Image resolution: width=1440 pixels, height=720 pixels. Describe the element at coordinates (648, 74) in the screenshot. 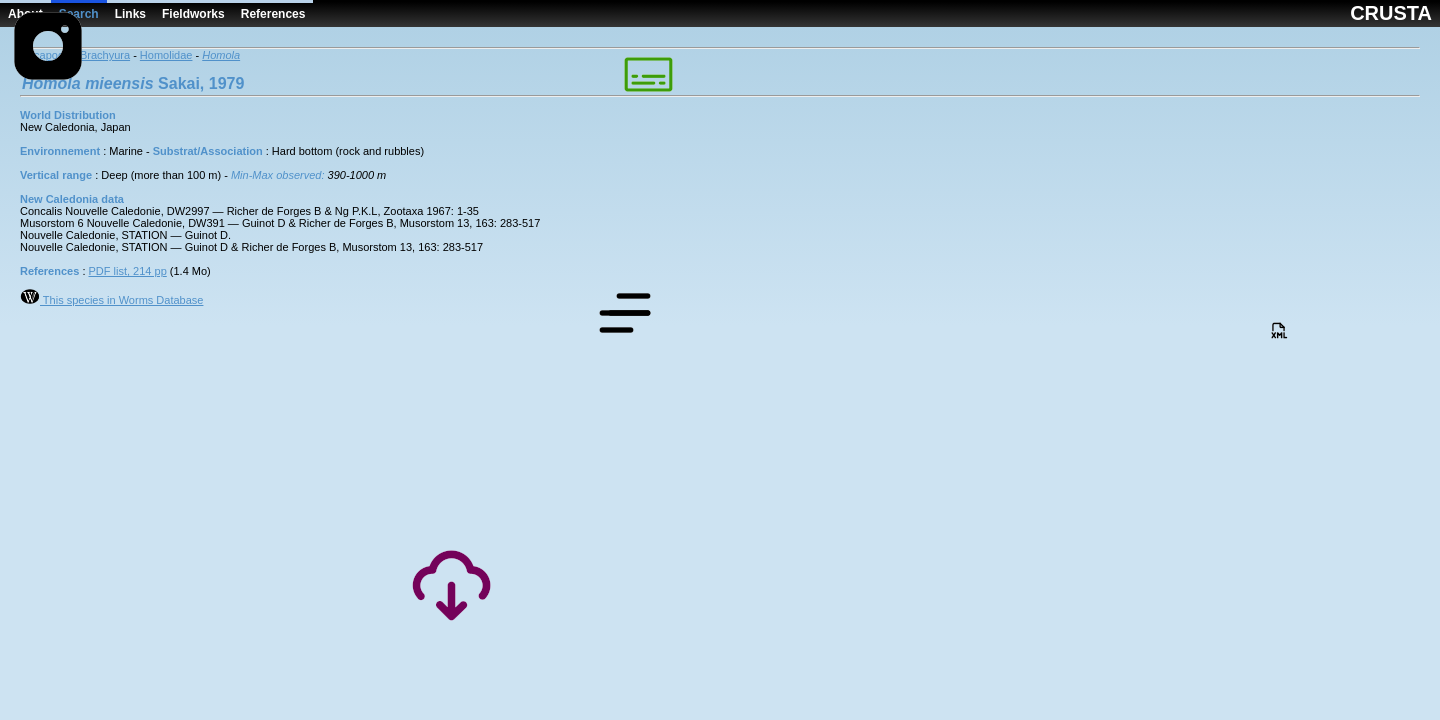

I see `enable subtitles or closed captions` at that location.